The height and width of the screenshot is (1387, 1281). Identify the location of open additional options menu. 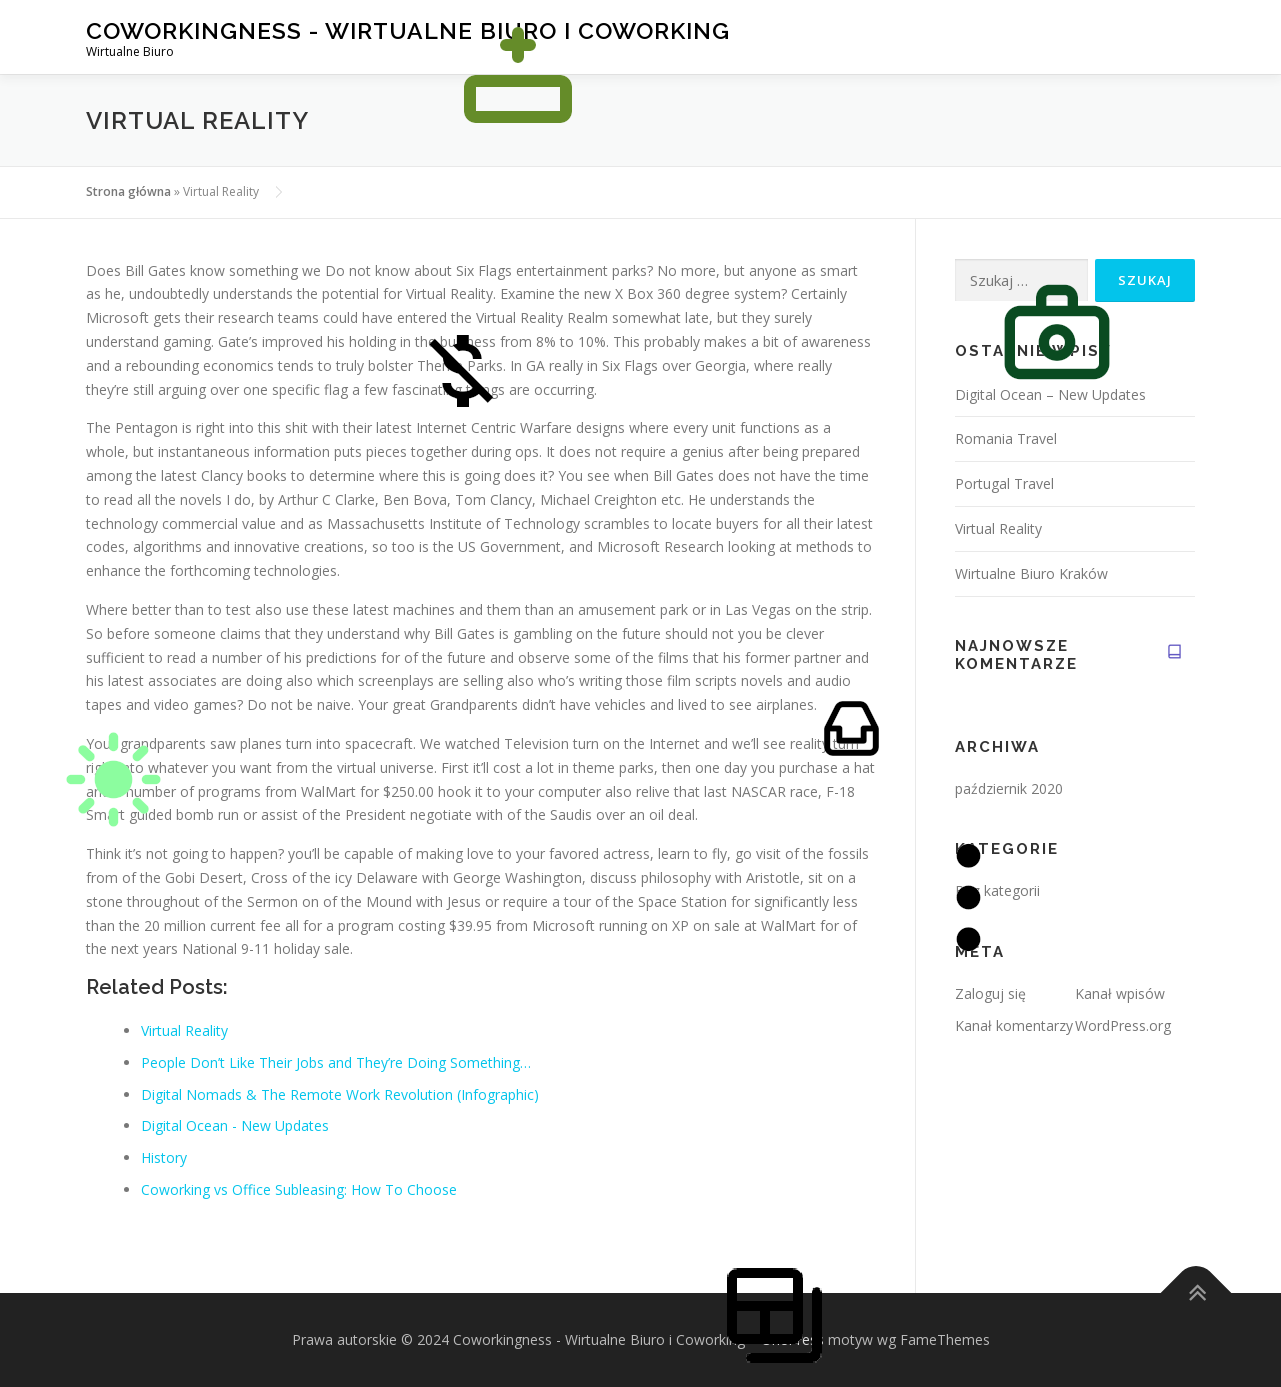
(968, 897).